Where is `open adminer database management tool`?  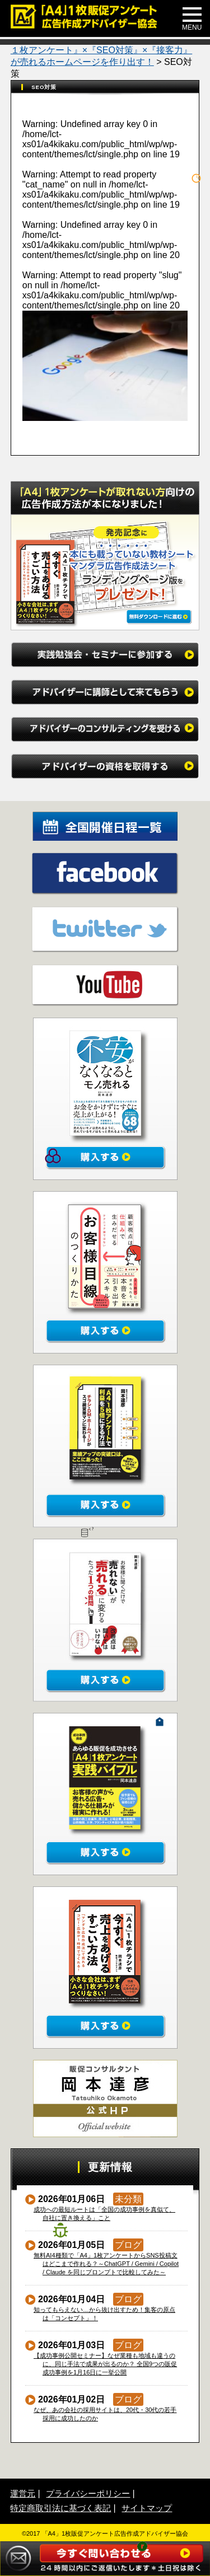
open adminer database management tool is located at coordinates (87, 1532).